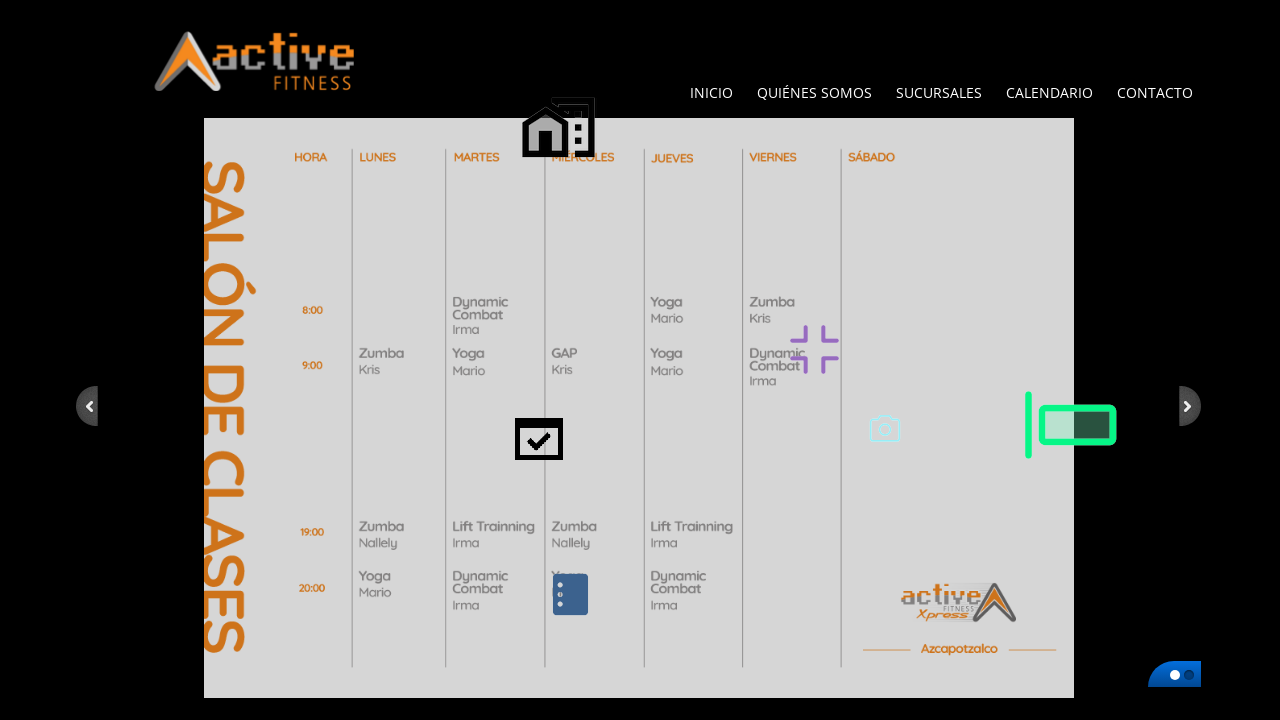 The image size is (1280, 720). Describe the element at coordinates (558, 127) in the screenshot. I see `switch between home and office work modes` at that location.